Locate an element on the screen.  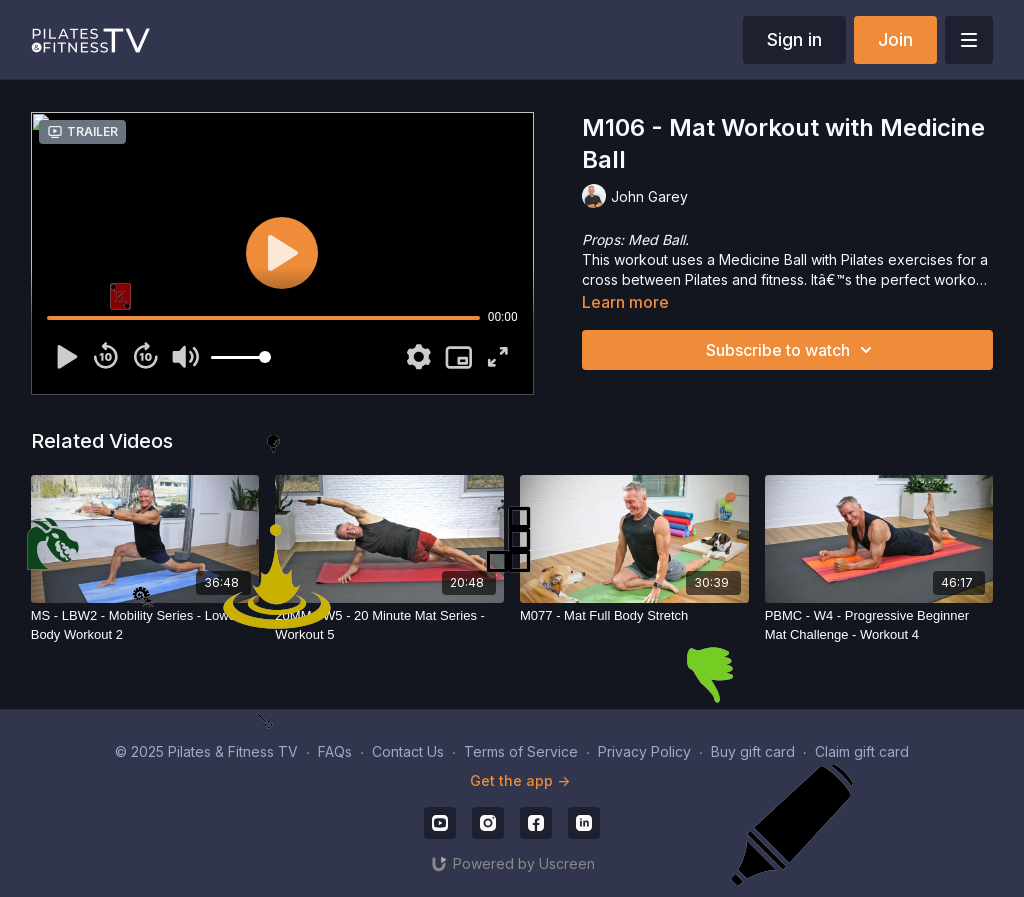
access golf game or mini-golf feature is located at coordinates (273, 443).